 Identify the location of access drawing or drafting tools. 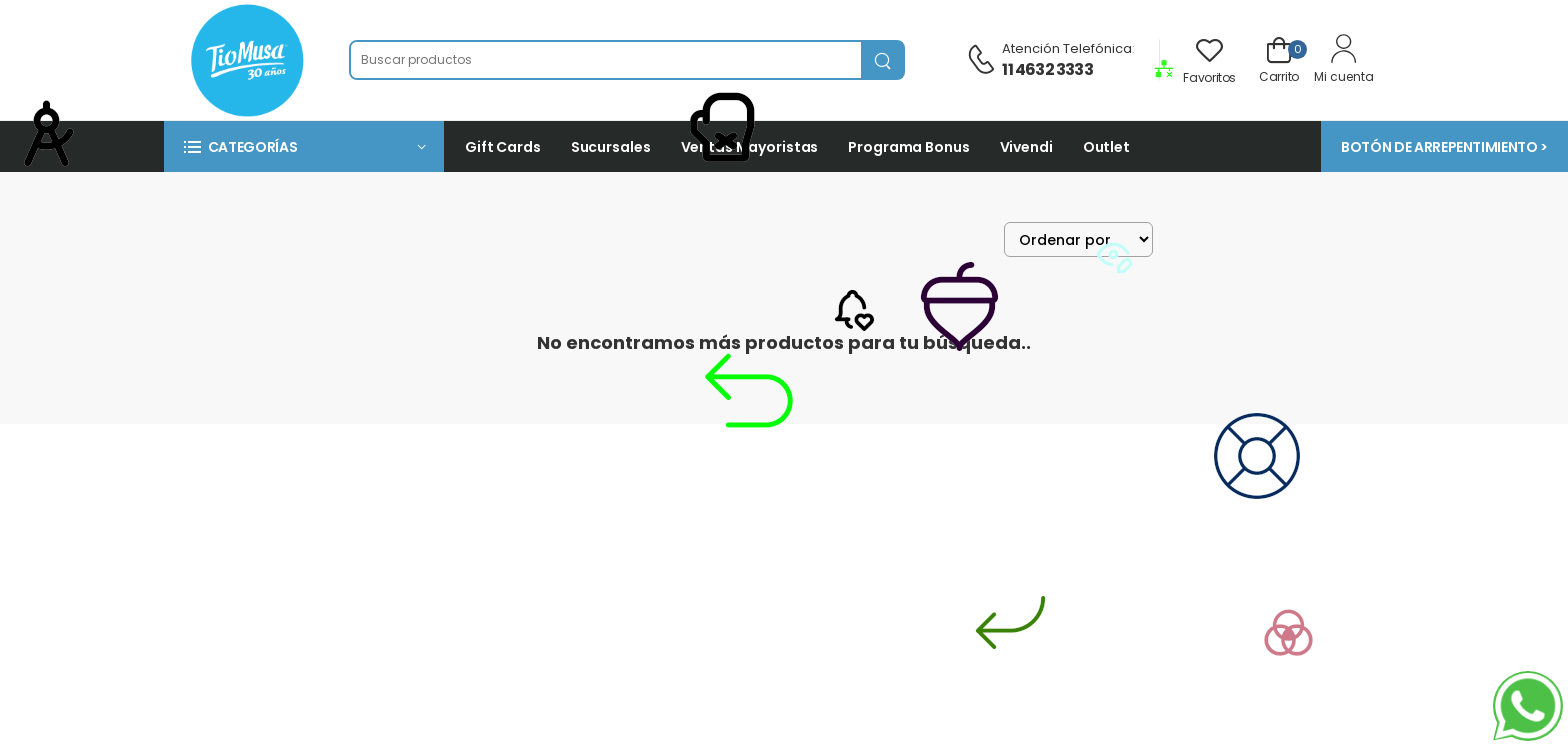
(46, 134).